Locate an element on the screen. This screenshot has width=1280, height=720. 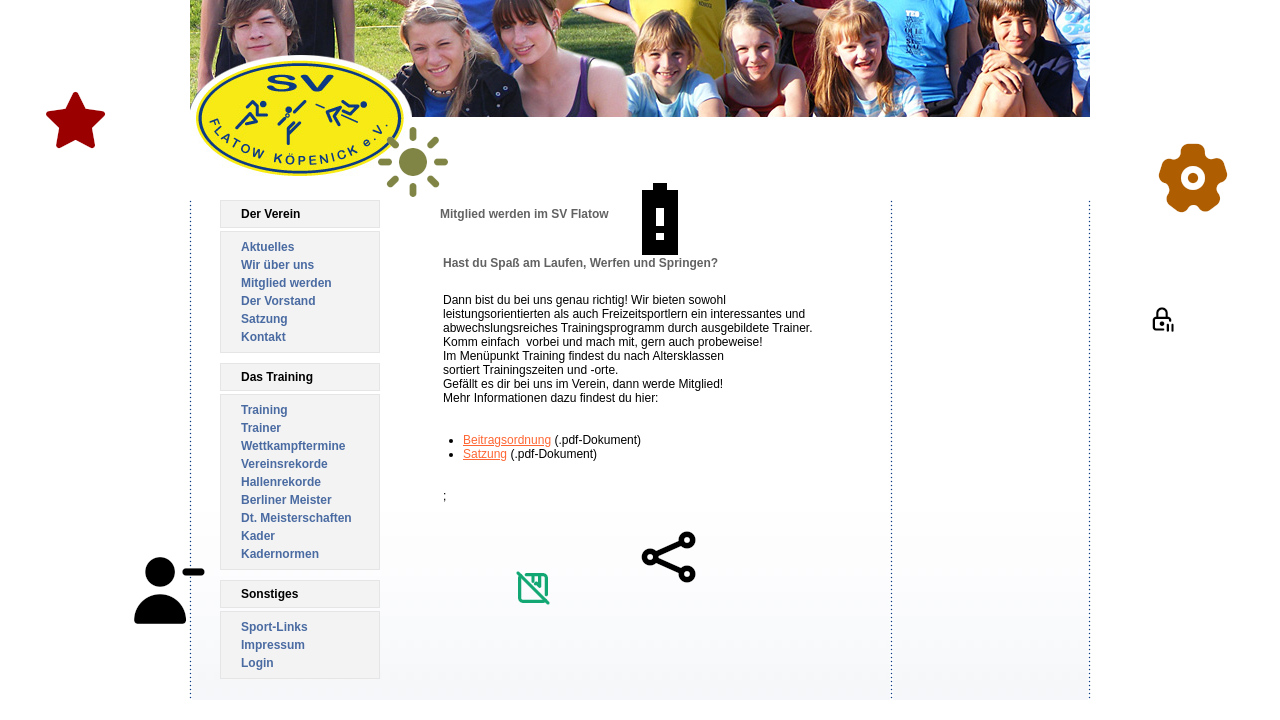
add item to favorites is located at coordinates (75, 121).